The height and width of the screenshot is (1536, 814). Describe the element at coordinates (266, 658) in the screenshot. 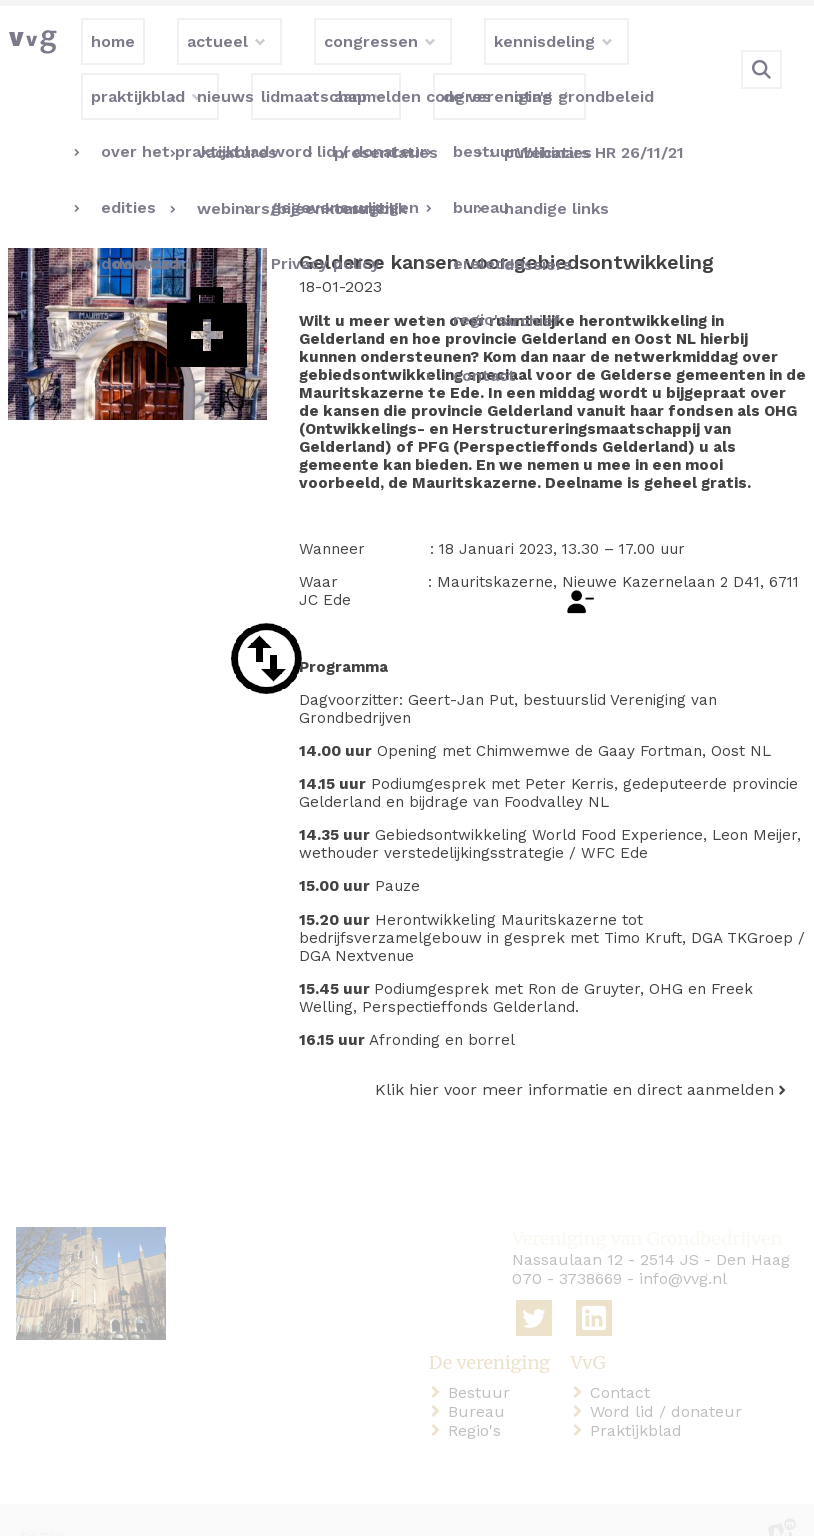

I see `swap or reorder items vertically` at that location.